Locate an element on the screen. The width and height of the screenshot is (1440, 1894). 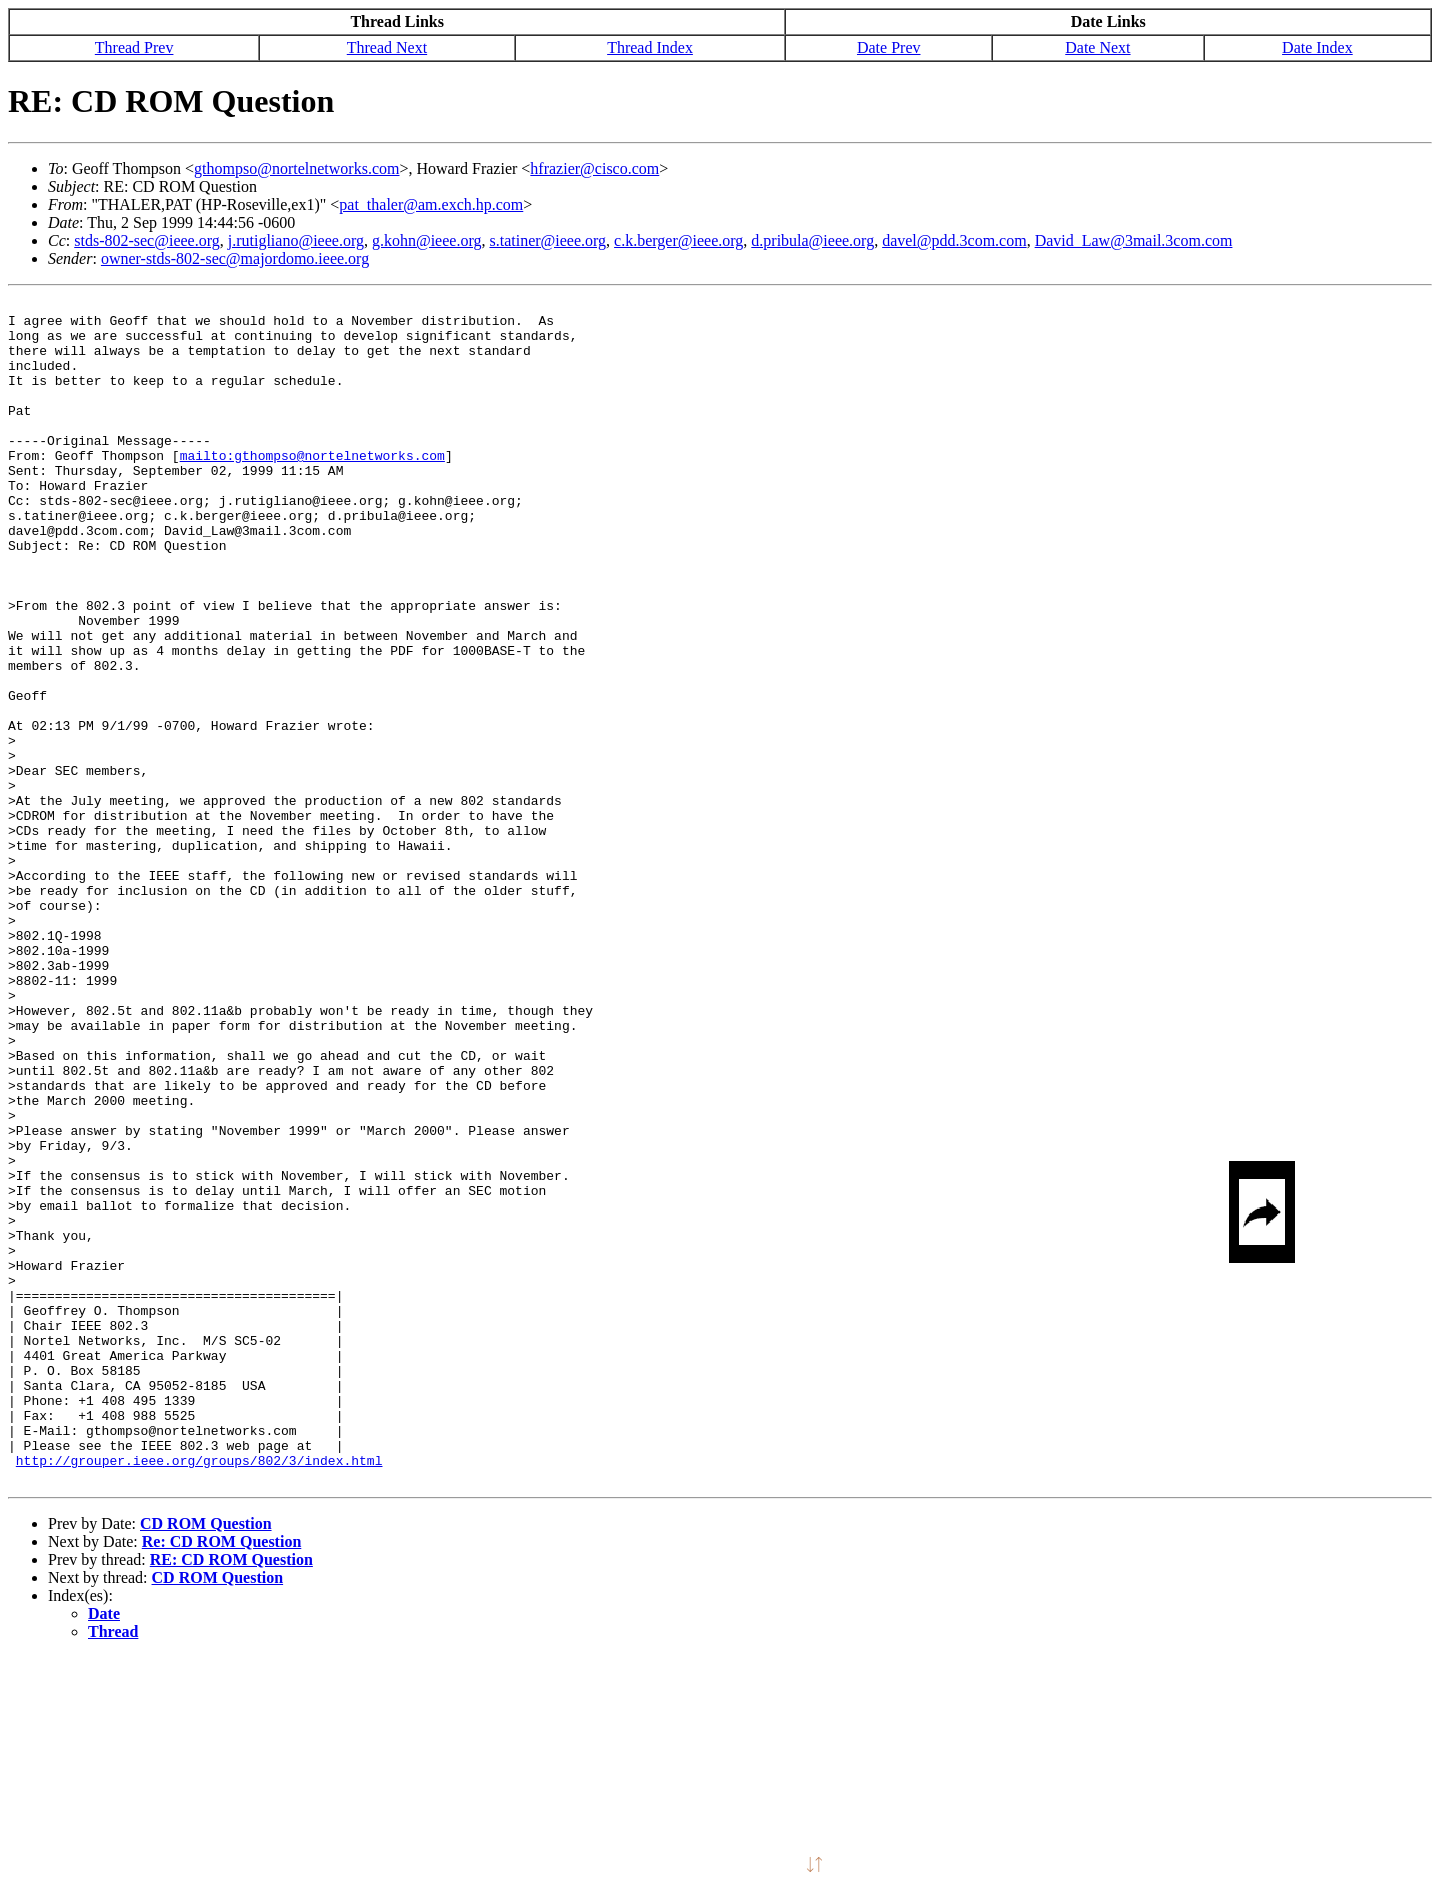
sort items in ascending or descending order is located at coordinates (814, 1864).